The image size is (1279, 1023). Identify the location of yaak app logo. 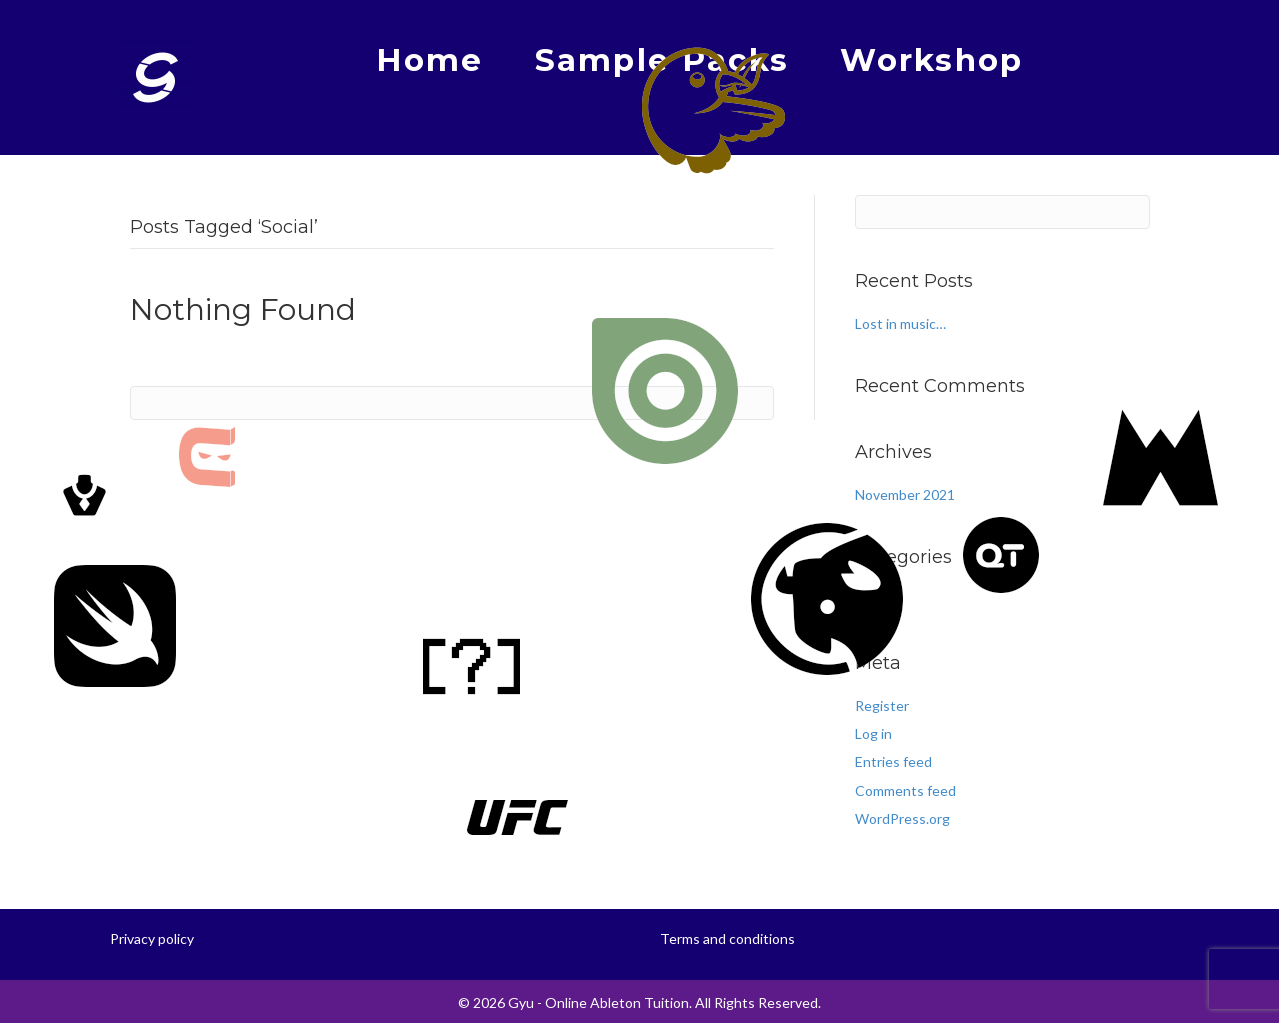
(827, 599).